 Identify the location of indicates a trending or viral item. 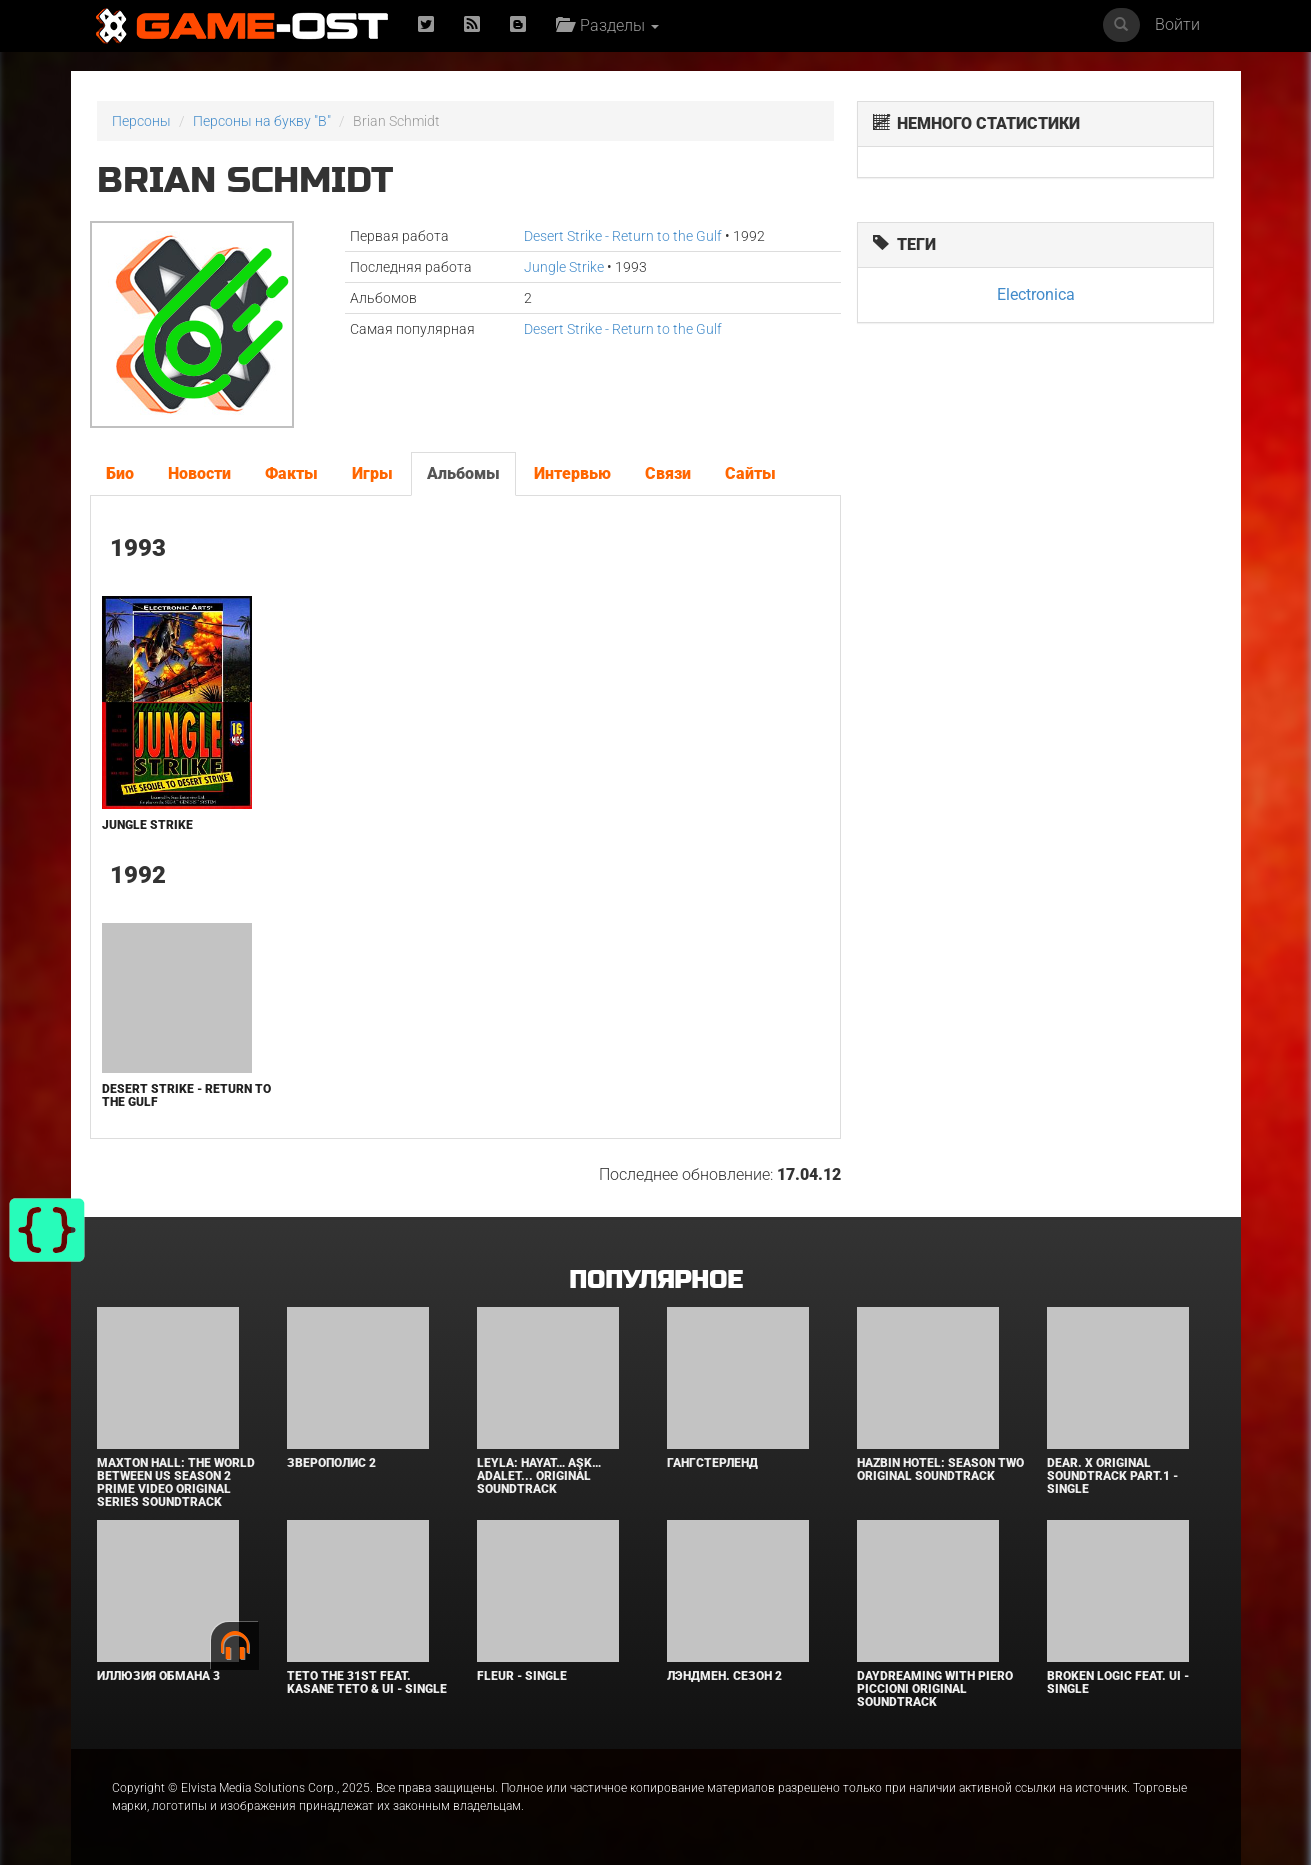
(216, 326).